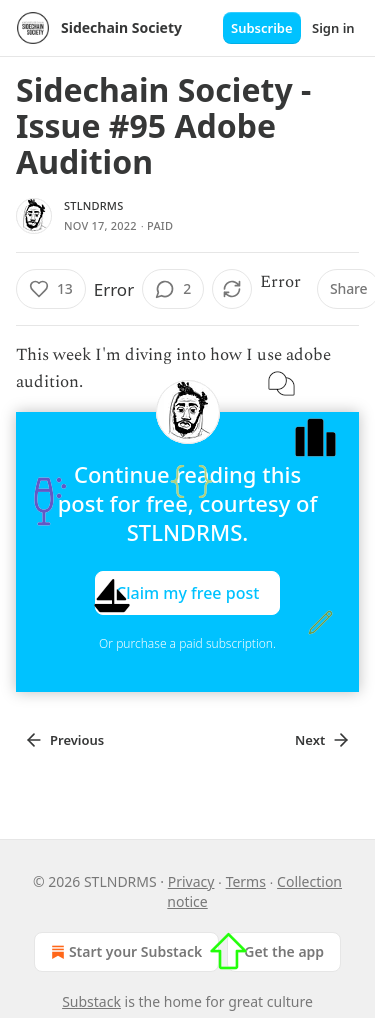 The width and height of the screenshot is (375, 1018). What do you see at coordinates (281, 383) in the screenshot?
I see `open chat or messaging` at bounding box center [281, 383].